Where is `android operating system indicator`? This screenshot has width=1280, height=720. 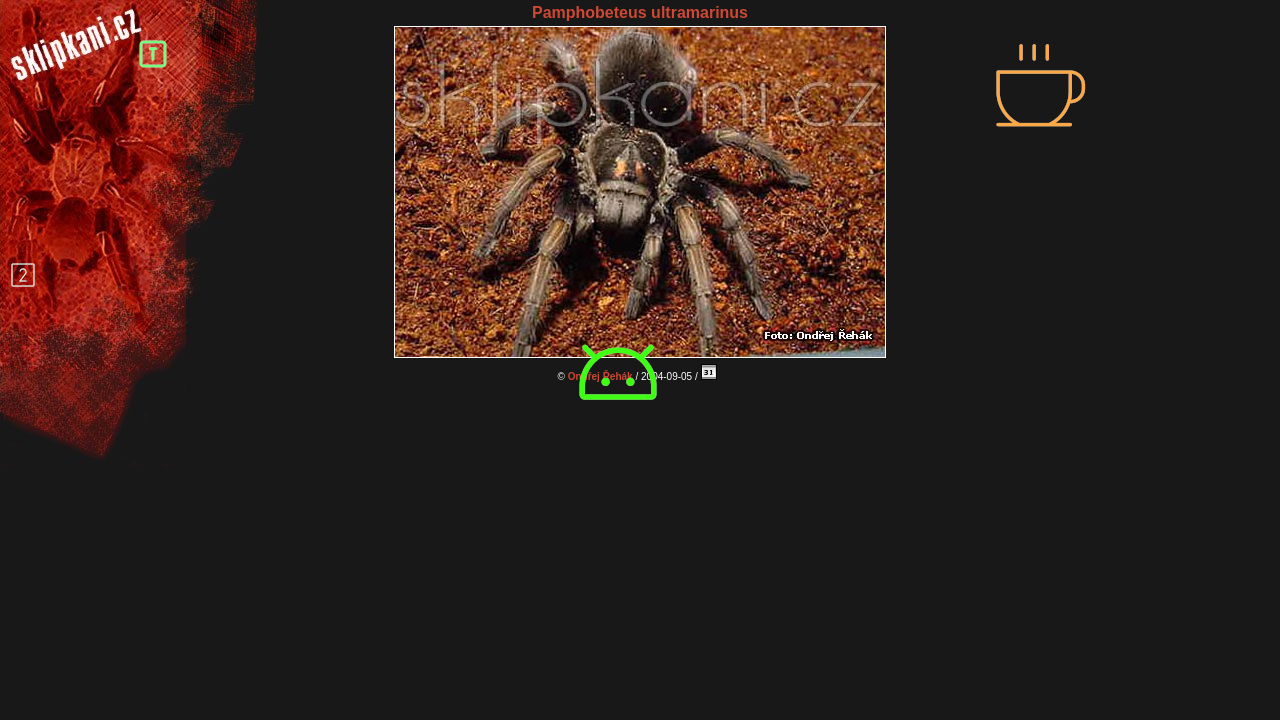
android operating system indicator is located at coordinates (618, 375).